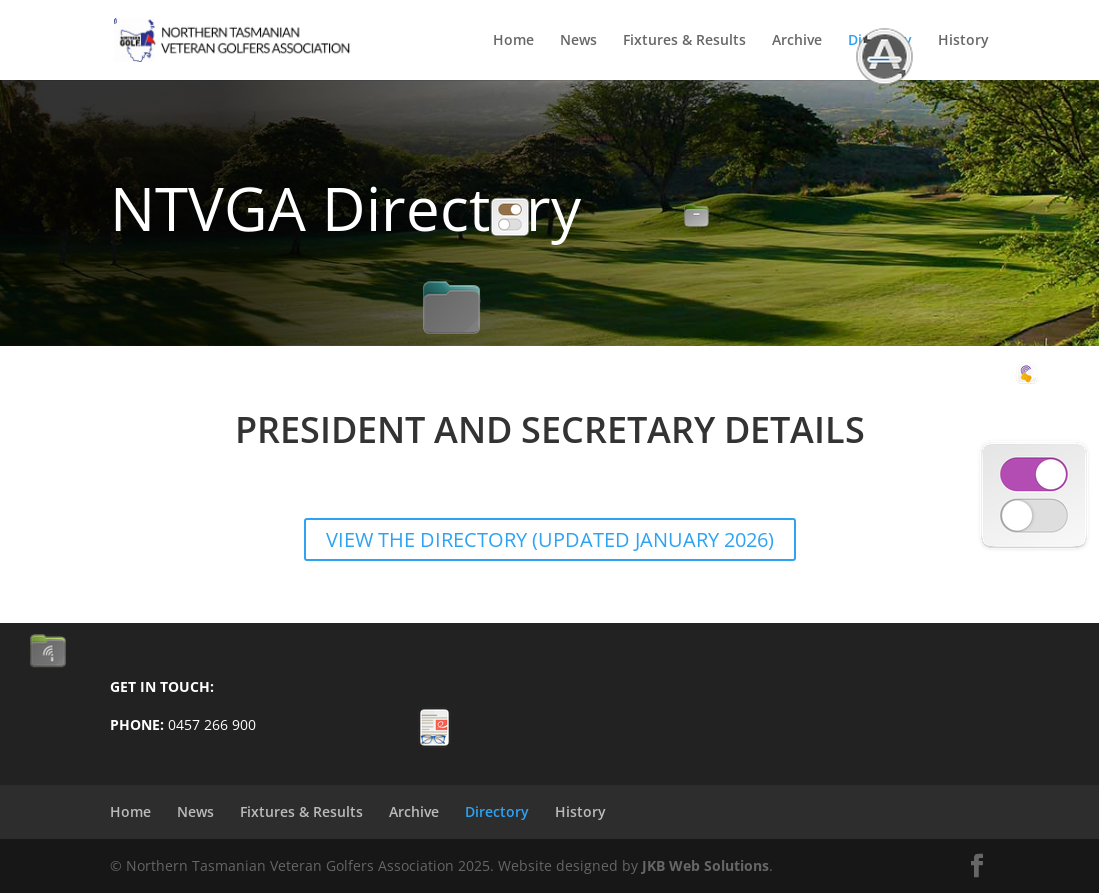 This screenshot has width=1099, height=893. What do you see at coordinates (48, 650) in the screenshot?
I see `open insync cloud sync folder` at bounding box center [48, 650].